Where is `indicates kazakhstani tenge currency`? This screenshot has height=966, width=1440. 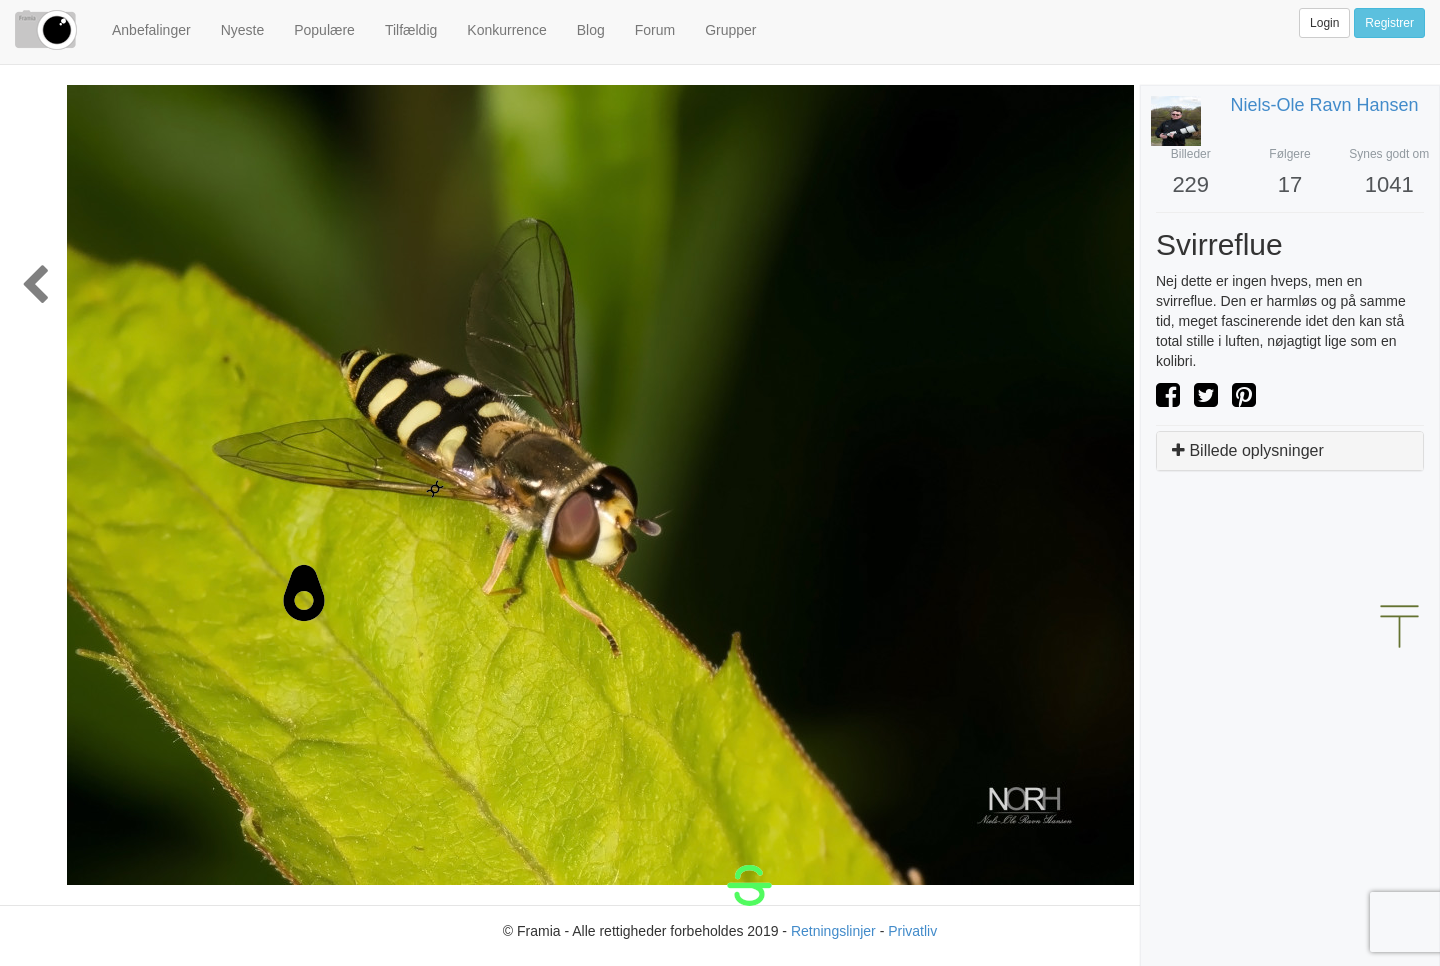 indicates kazakhstani tenge currency is located at coordinates (1399, 624).